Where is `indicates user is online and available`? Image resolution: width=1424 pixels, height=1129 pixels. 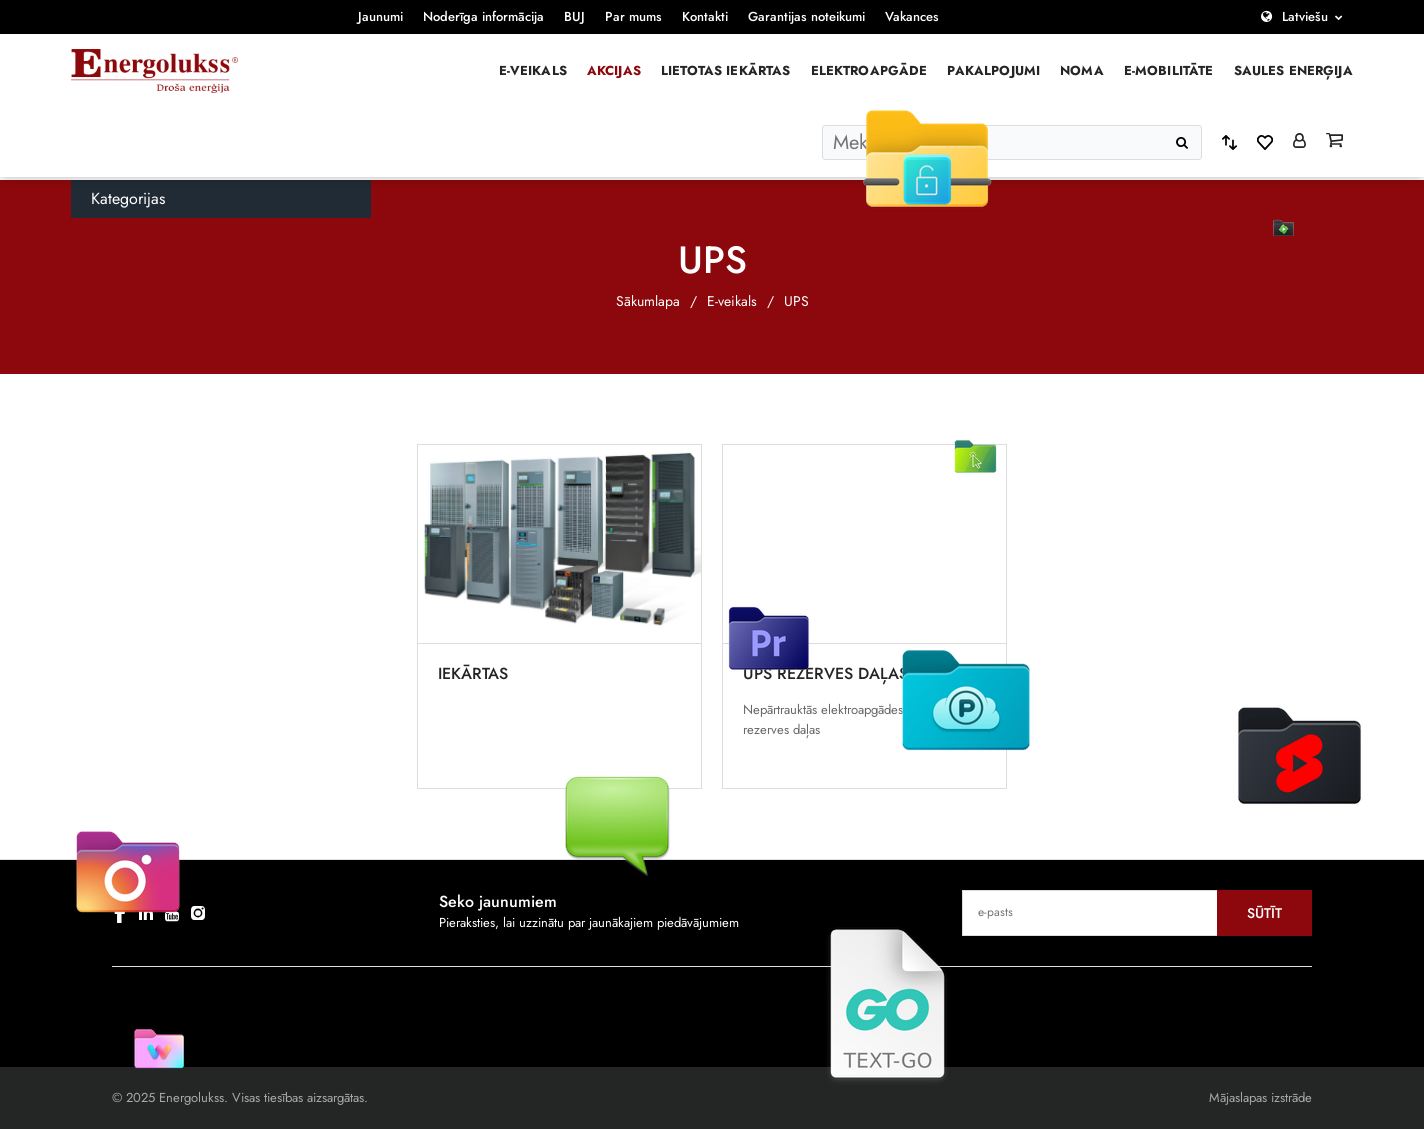
indicates user is online and available is located at coordinates (618, 825).